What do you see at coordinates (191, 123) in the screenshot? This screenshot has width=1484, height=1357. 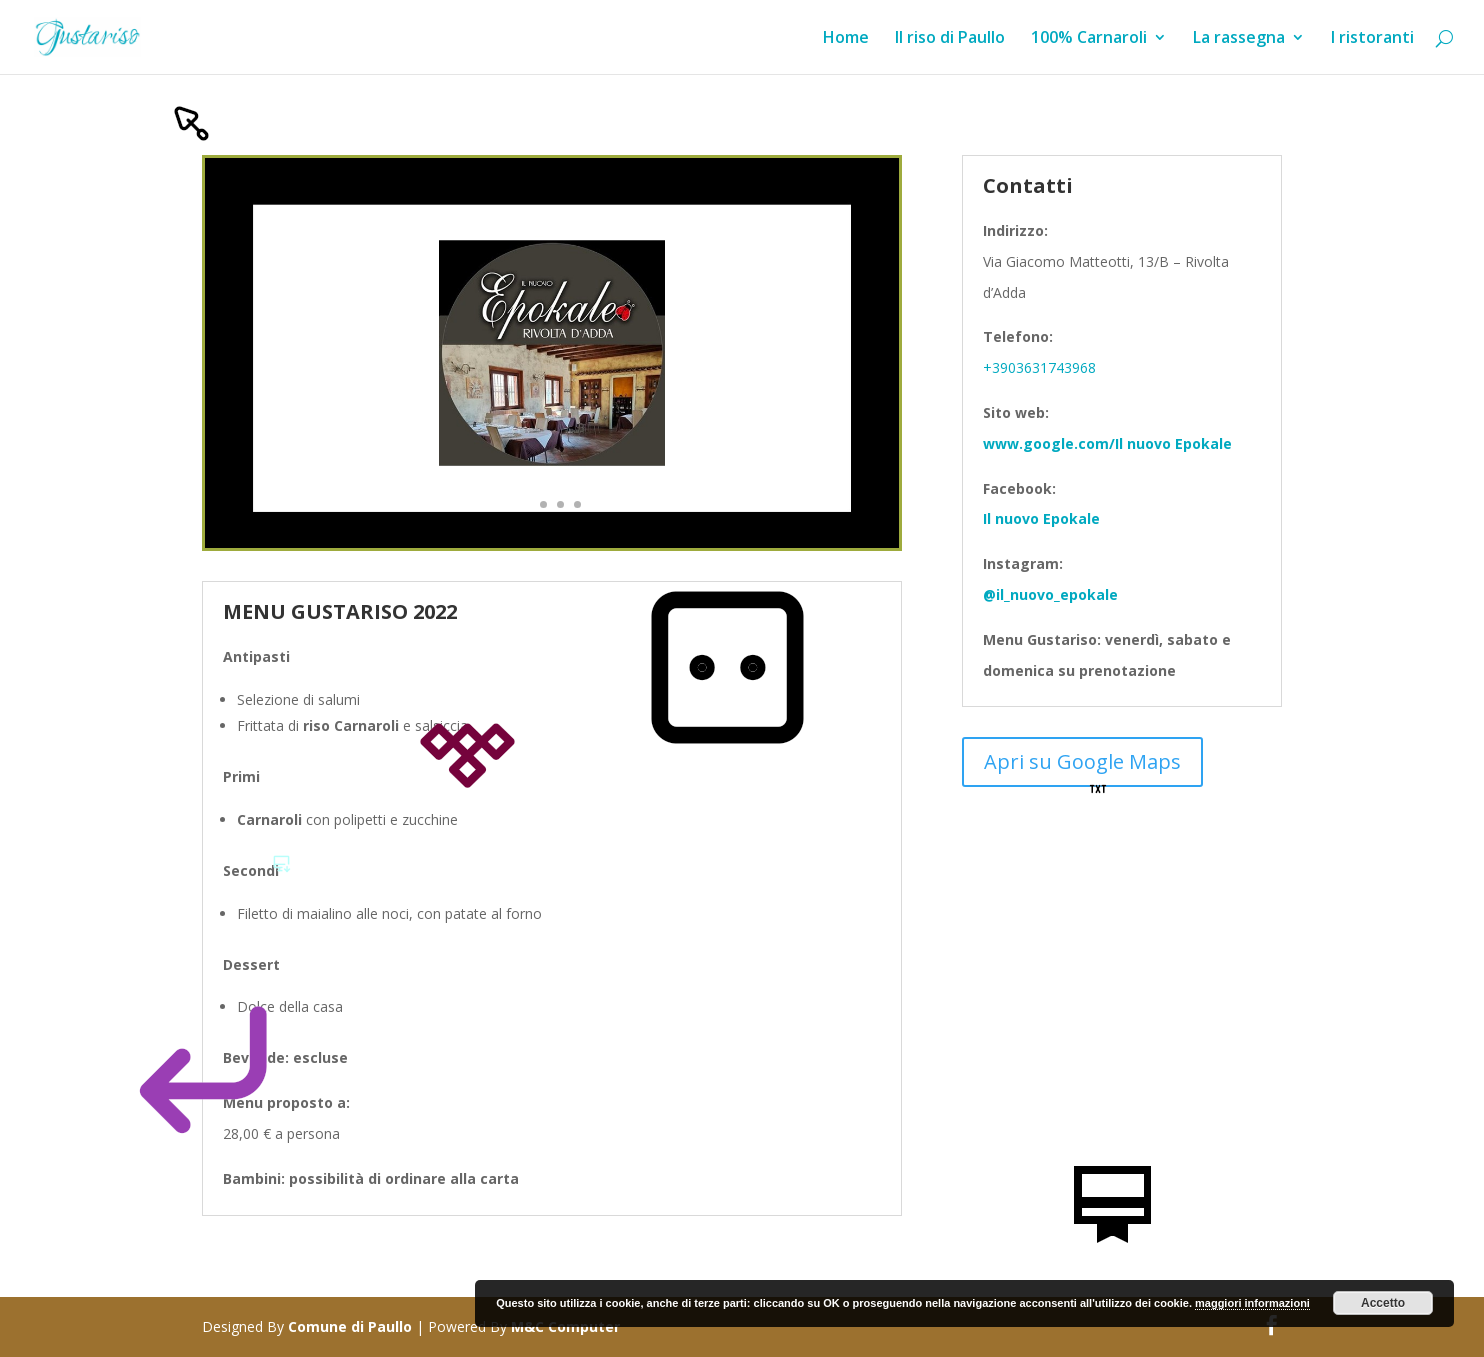 I see `access gardening or landscaping tools` at bounding box center [191, 123].